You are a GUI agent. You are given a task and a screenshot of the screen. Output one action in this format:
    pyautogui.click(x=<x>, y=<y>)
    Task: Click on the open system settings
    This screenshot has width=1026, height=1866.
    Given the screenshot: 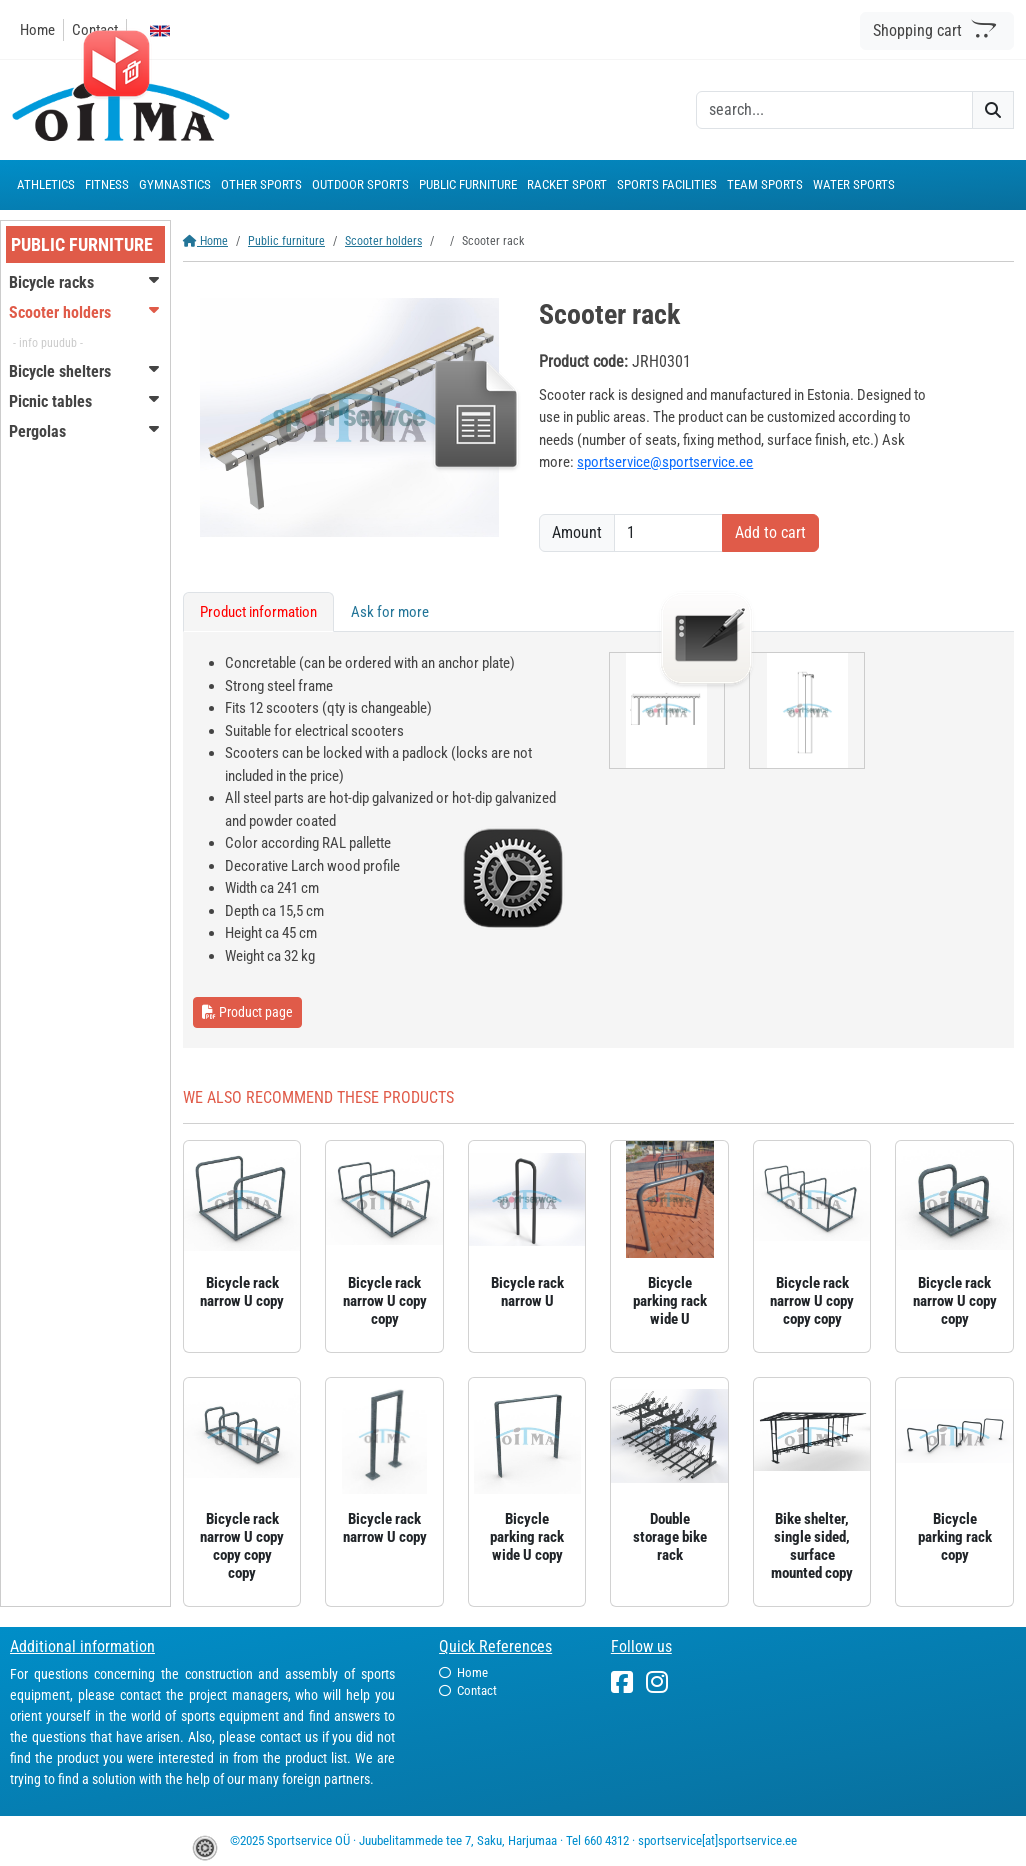 What is the action you would take?
    pyautogui.click(x=513, y=878)
    